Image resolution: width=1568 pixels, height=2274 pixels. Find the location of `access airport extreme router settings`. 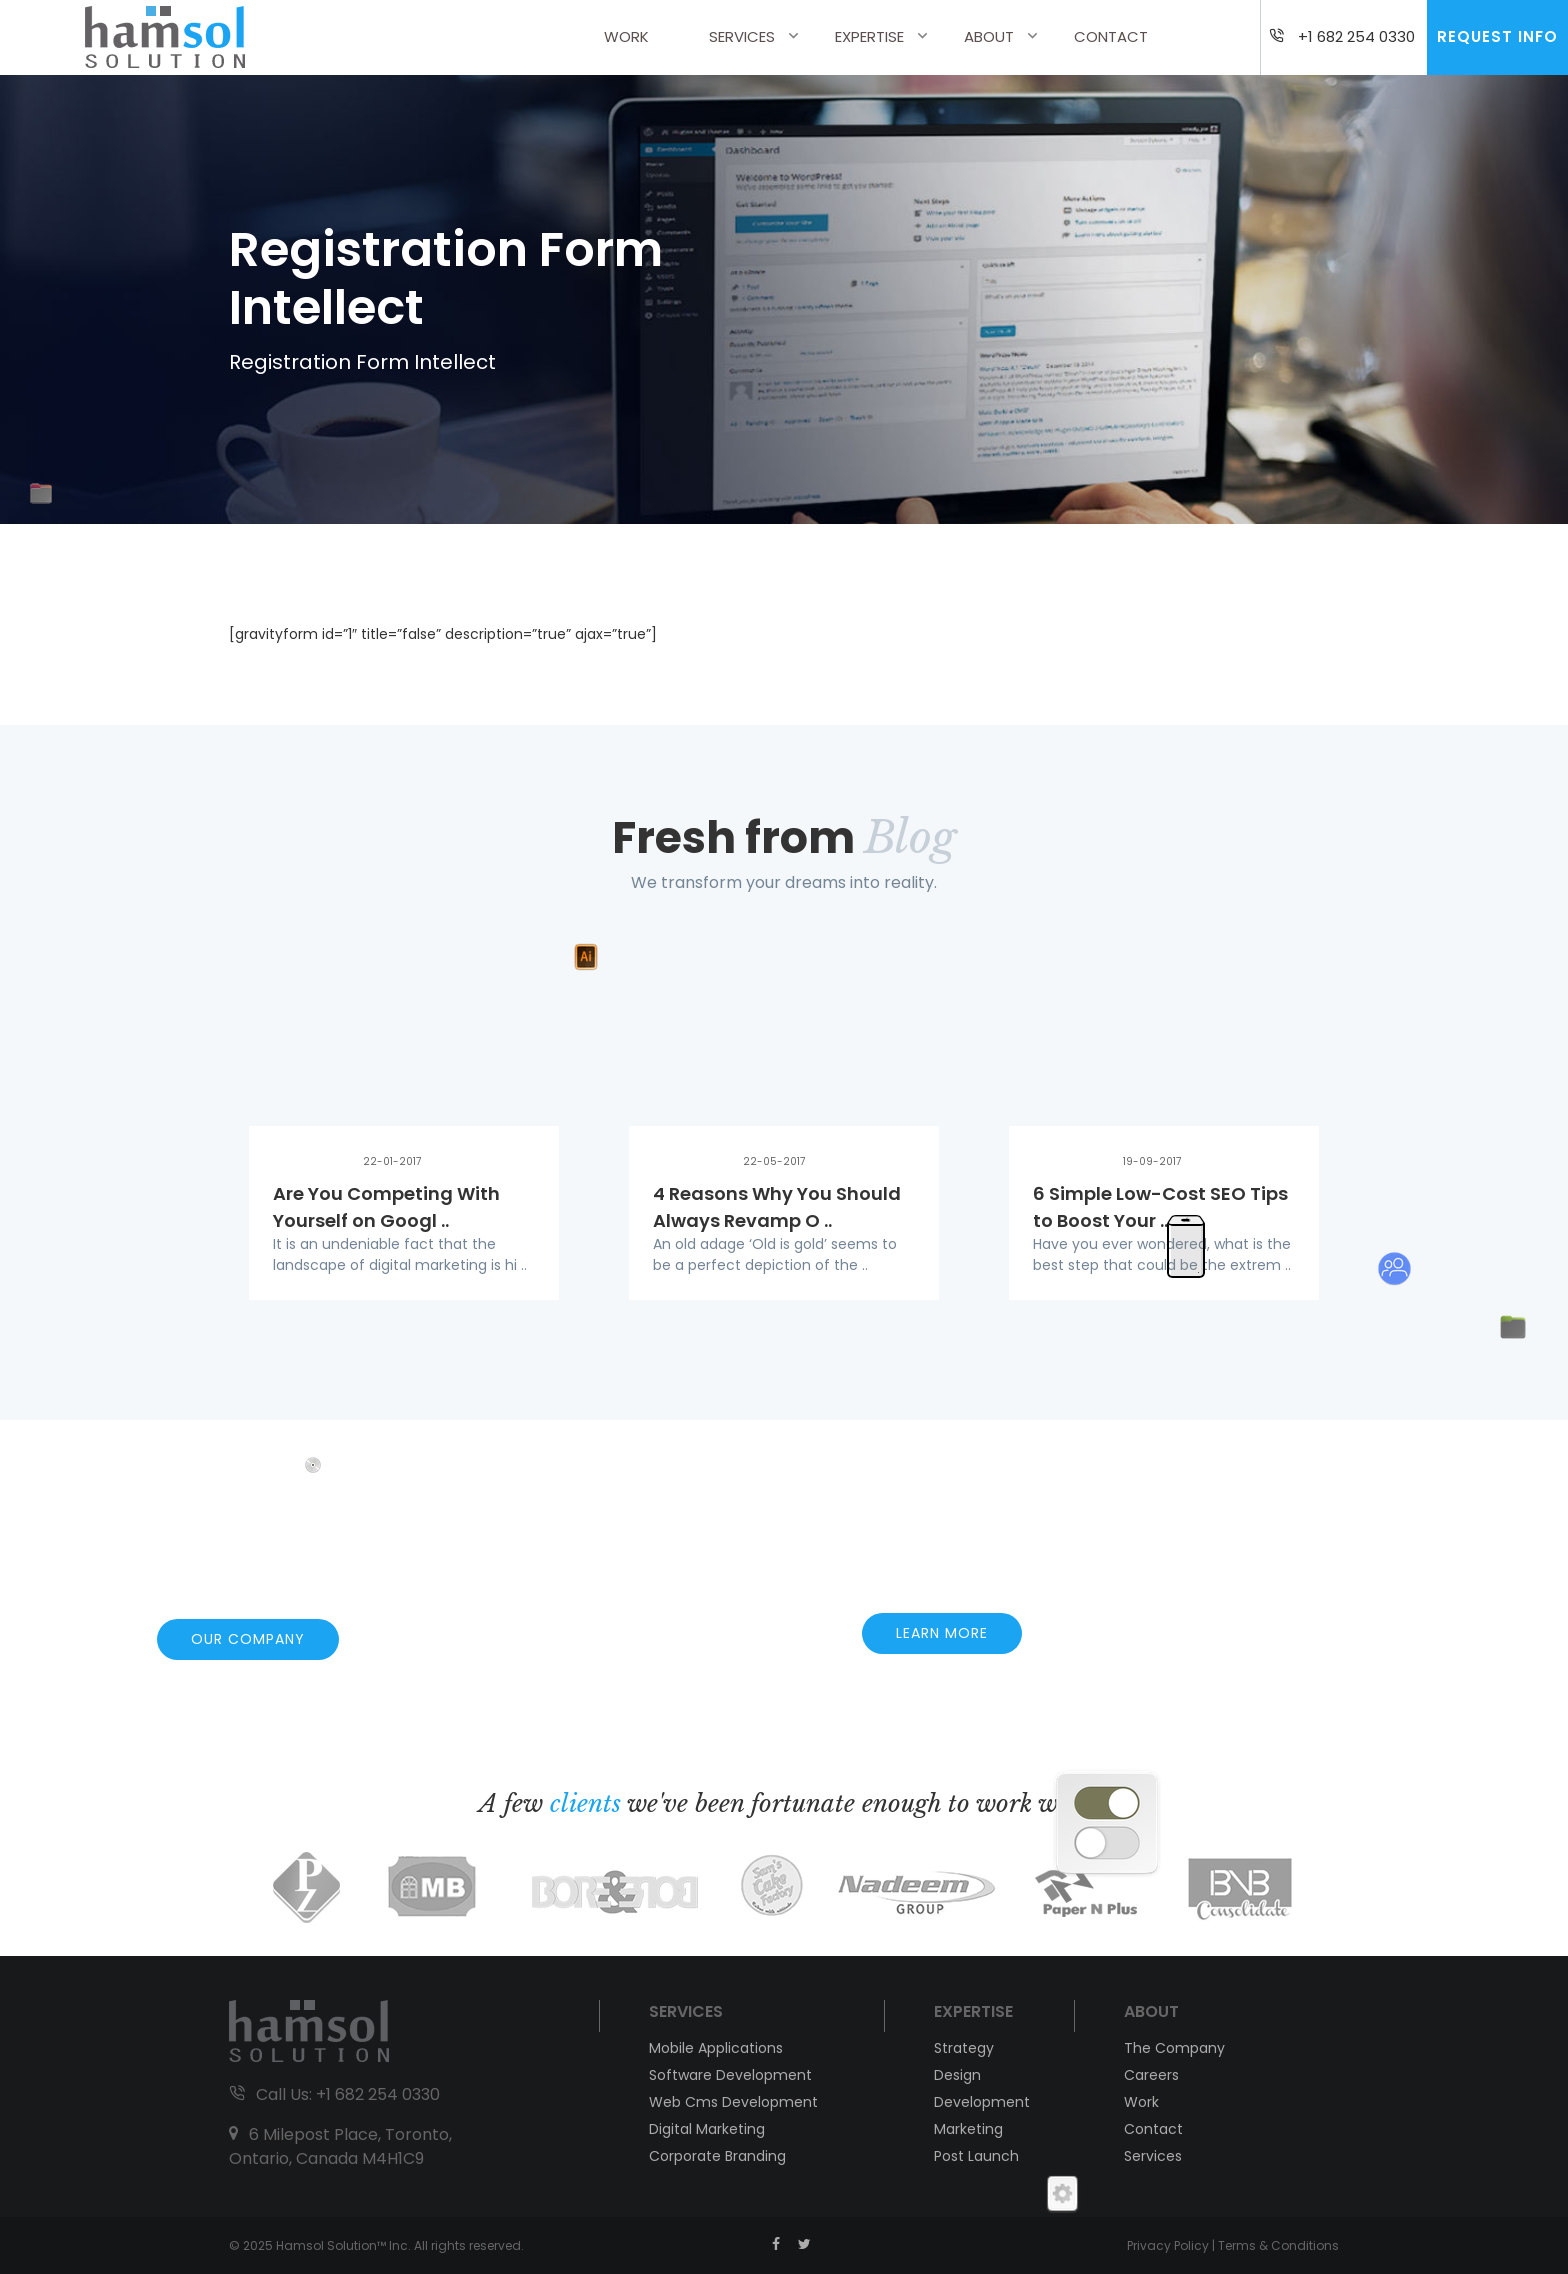

access airport extreme router settings is located at coordinates (1186, 1246).